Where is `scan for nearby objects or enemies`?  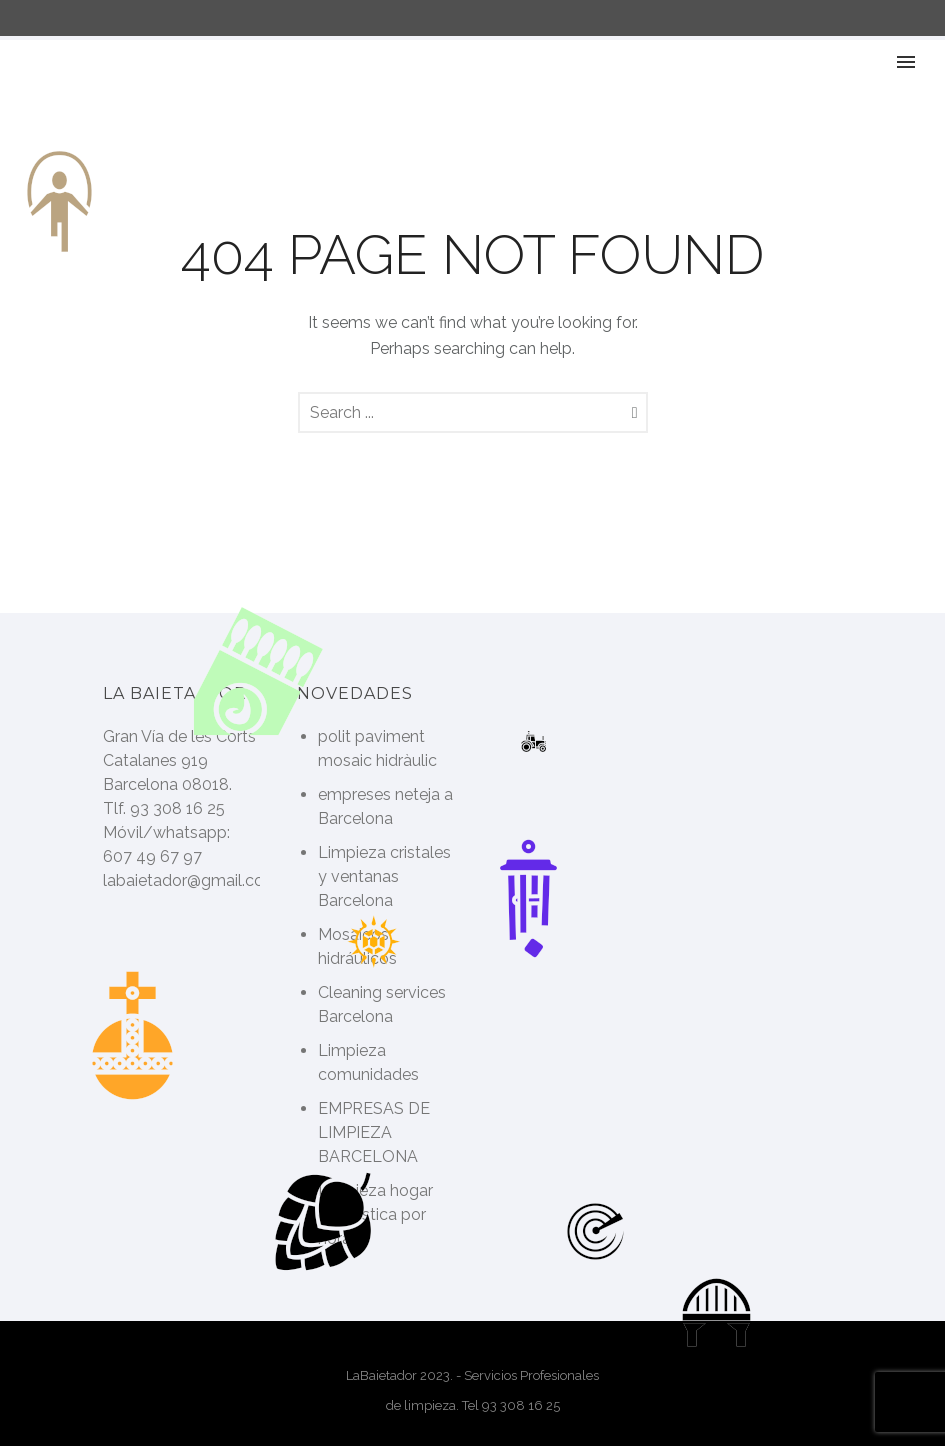 scan for nearby objects or enemies is located at coordinates (595, 1231).